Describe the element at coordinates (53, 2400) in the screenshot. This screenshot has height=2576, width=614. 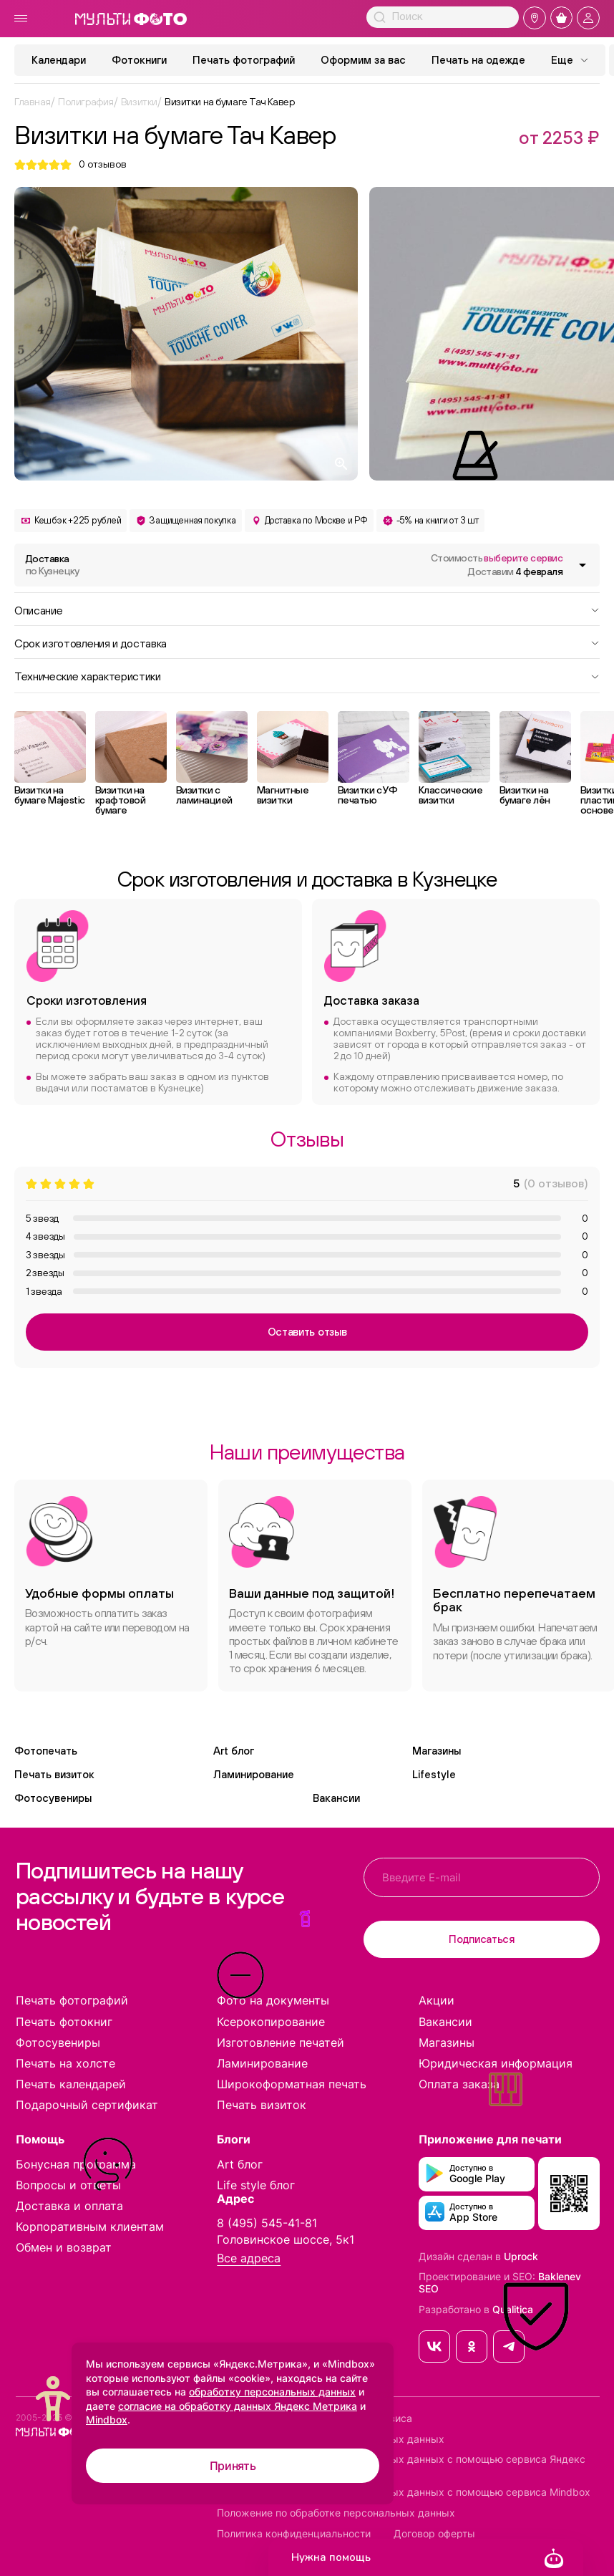
I see `view male user profile` at that location.